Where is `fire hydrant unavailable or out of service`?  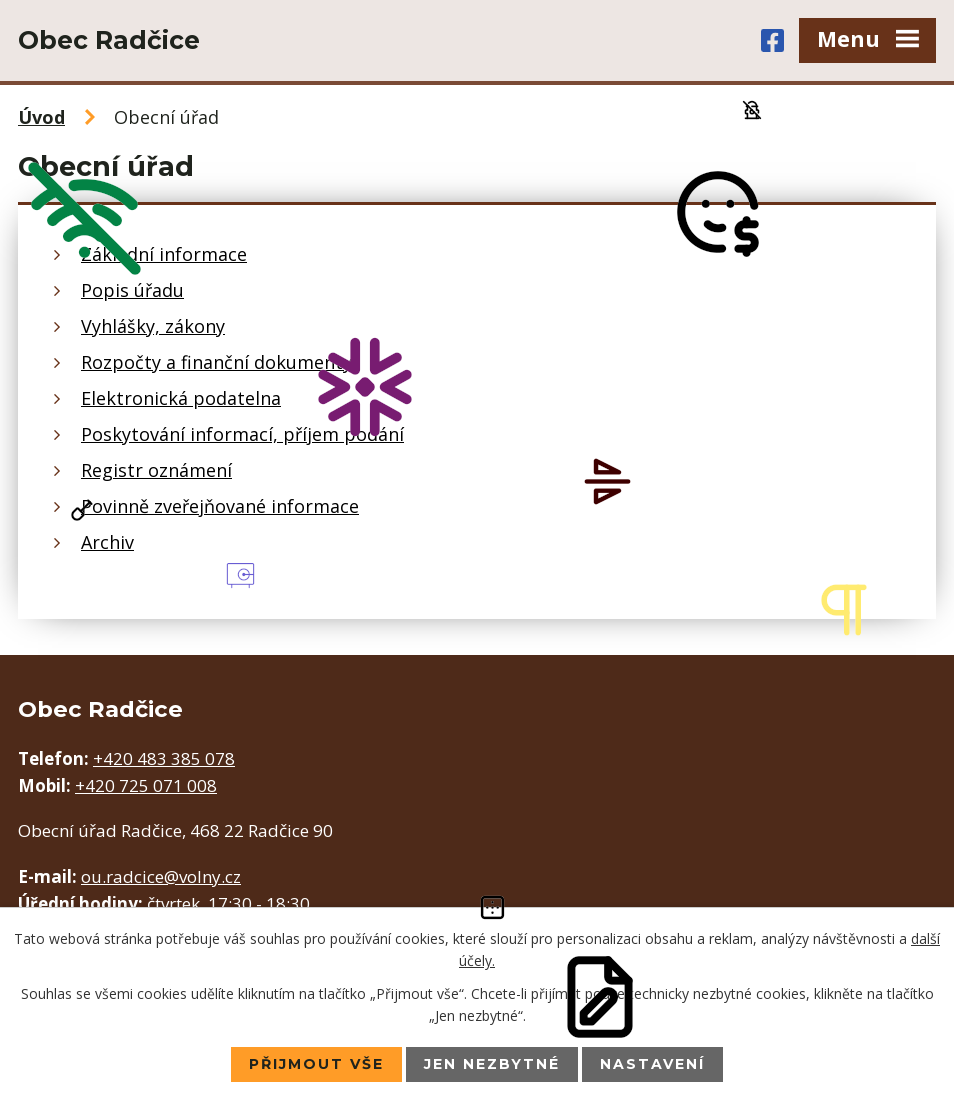
fire hydrant unavailable or out of service is located at coordinates (752, 110).